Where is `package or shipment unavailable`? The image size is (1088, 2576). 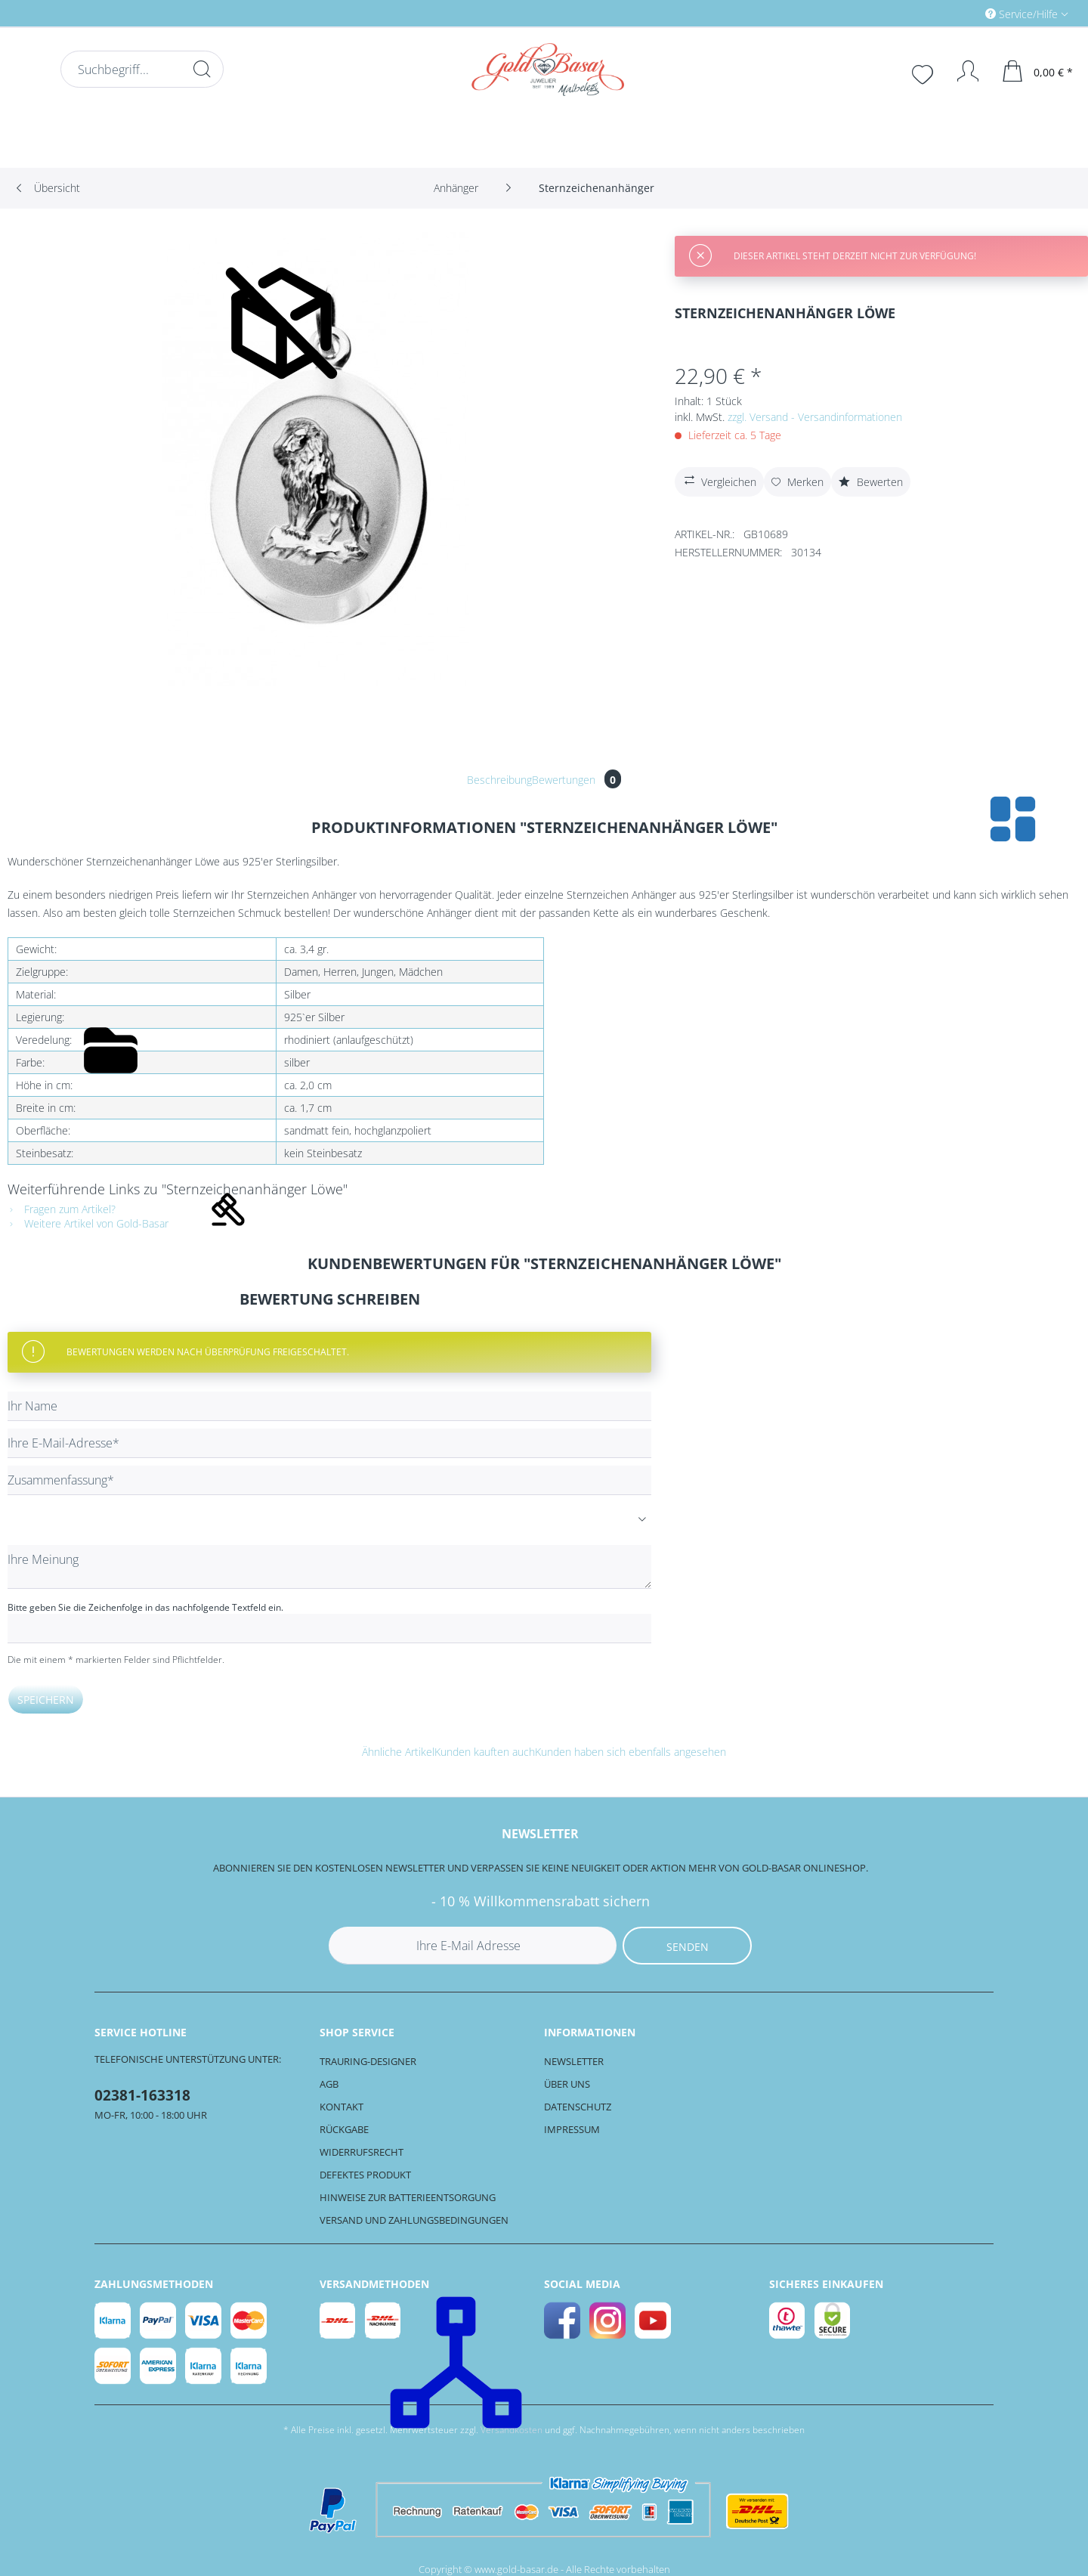 package or shipment unavailable is located at coordinates (281, 323).